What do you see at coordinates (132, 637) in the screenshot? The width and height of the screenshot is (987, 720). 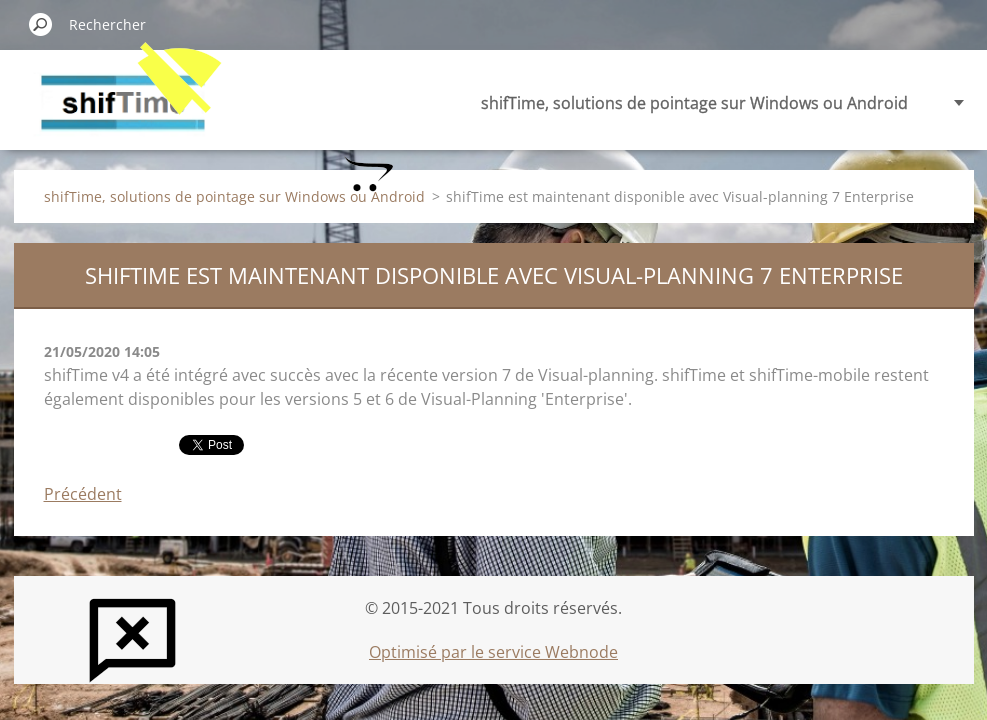 I see `delete a conversation` at bounding box center [132, 637].